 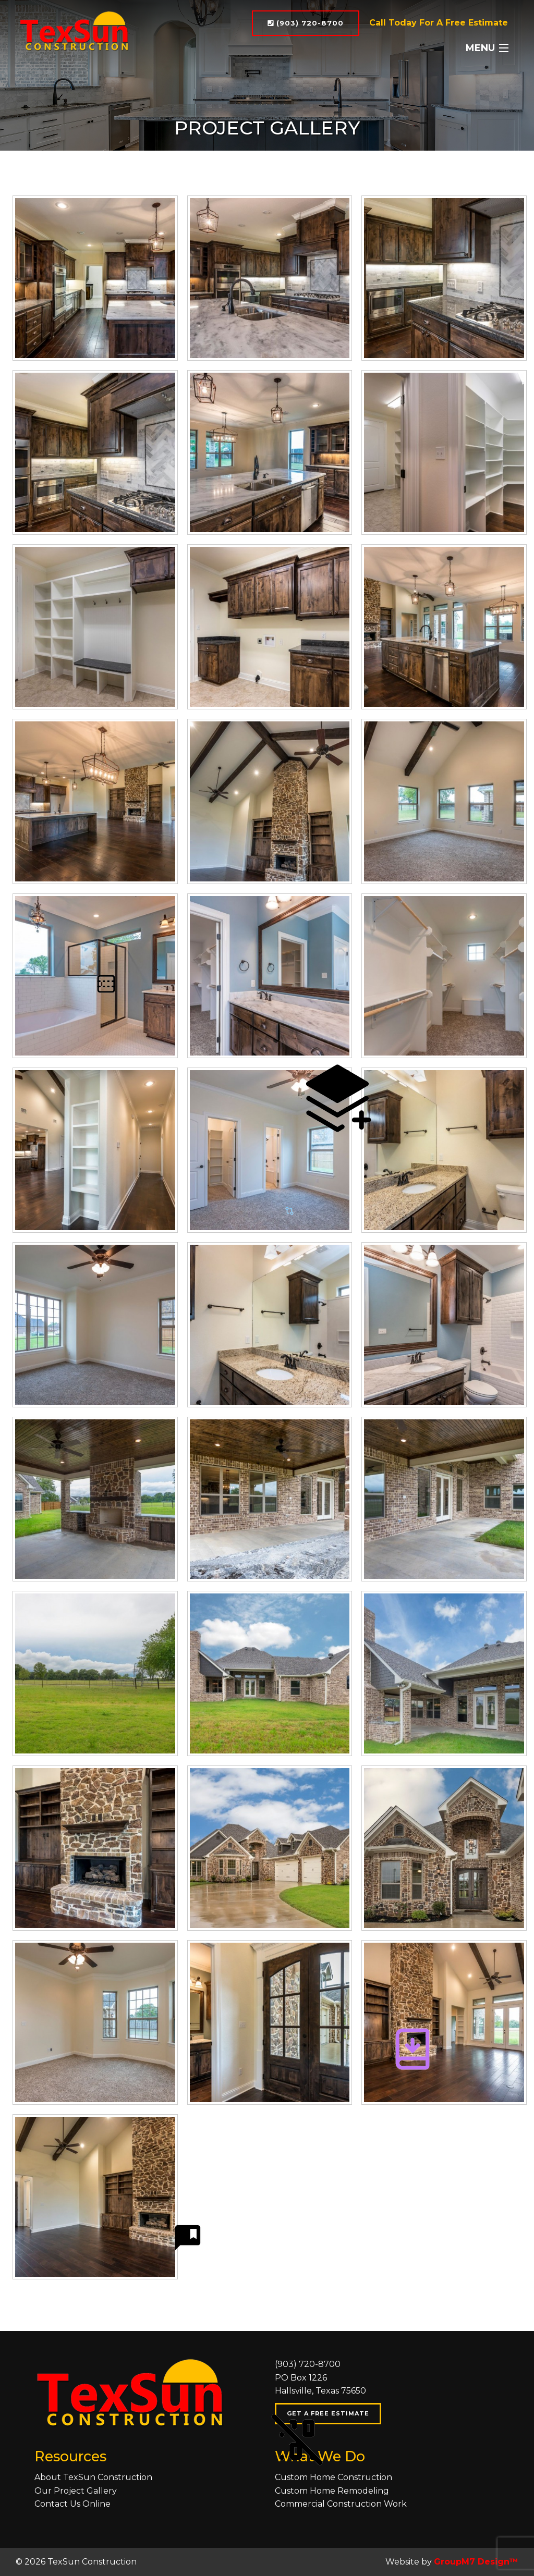 I want to click on access saved comments or notes, so click(x=188, y=2238).